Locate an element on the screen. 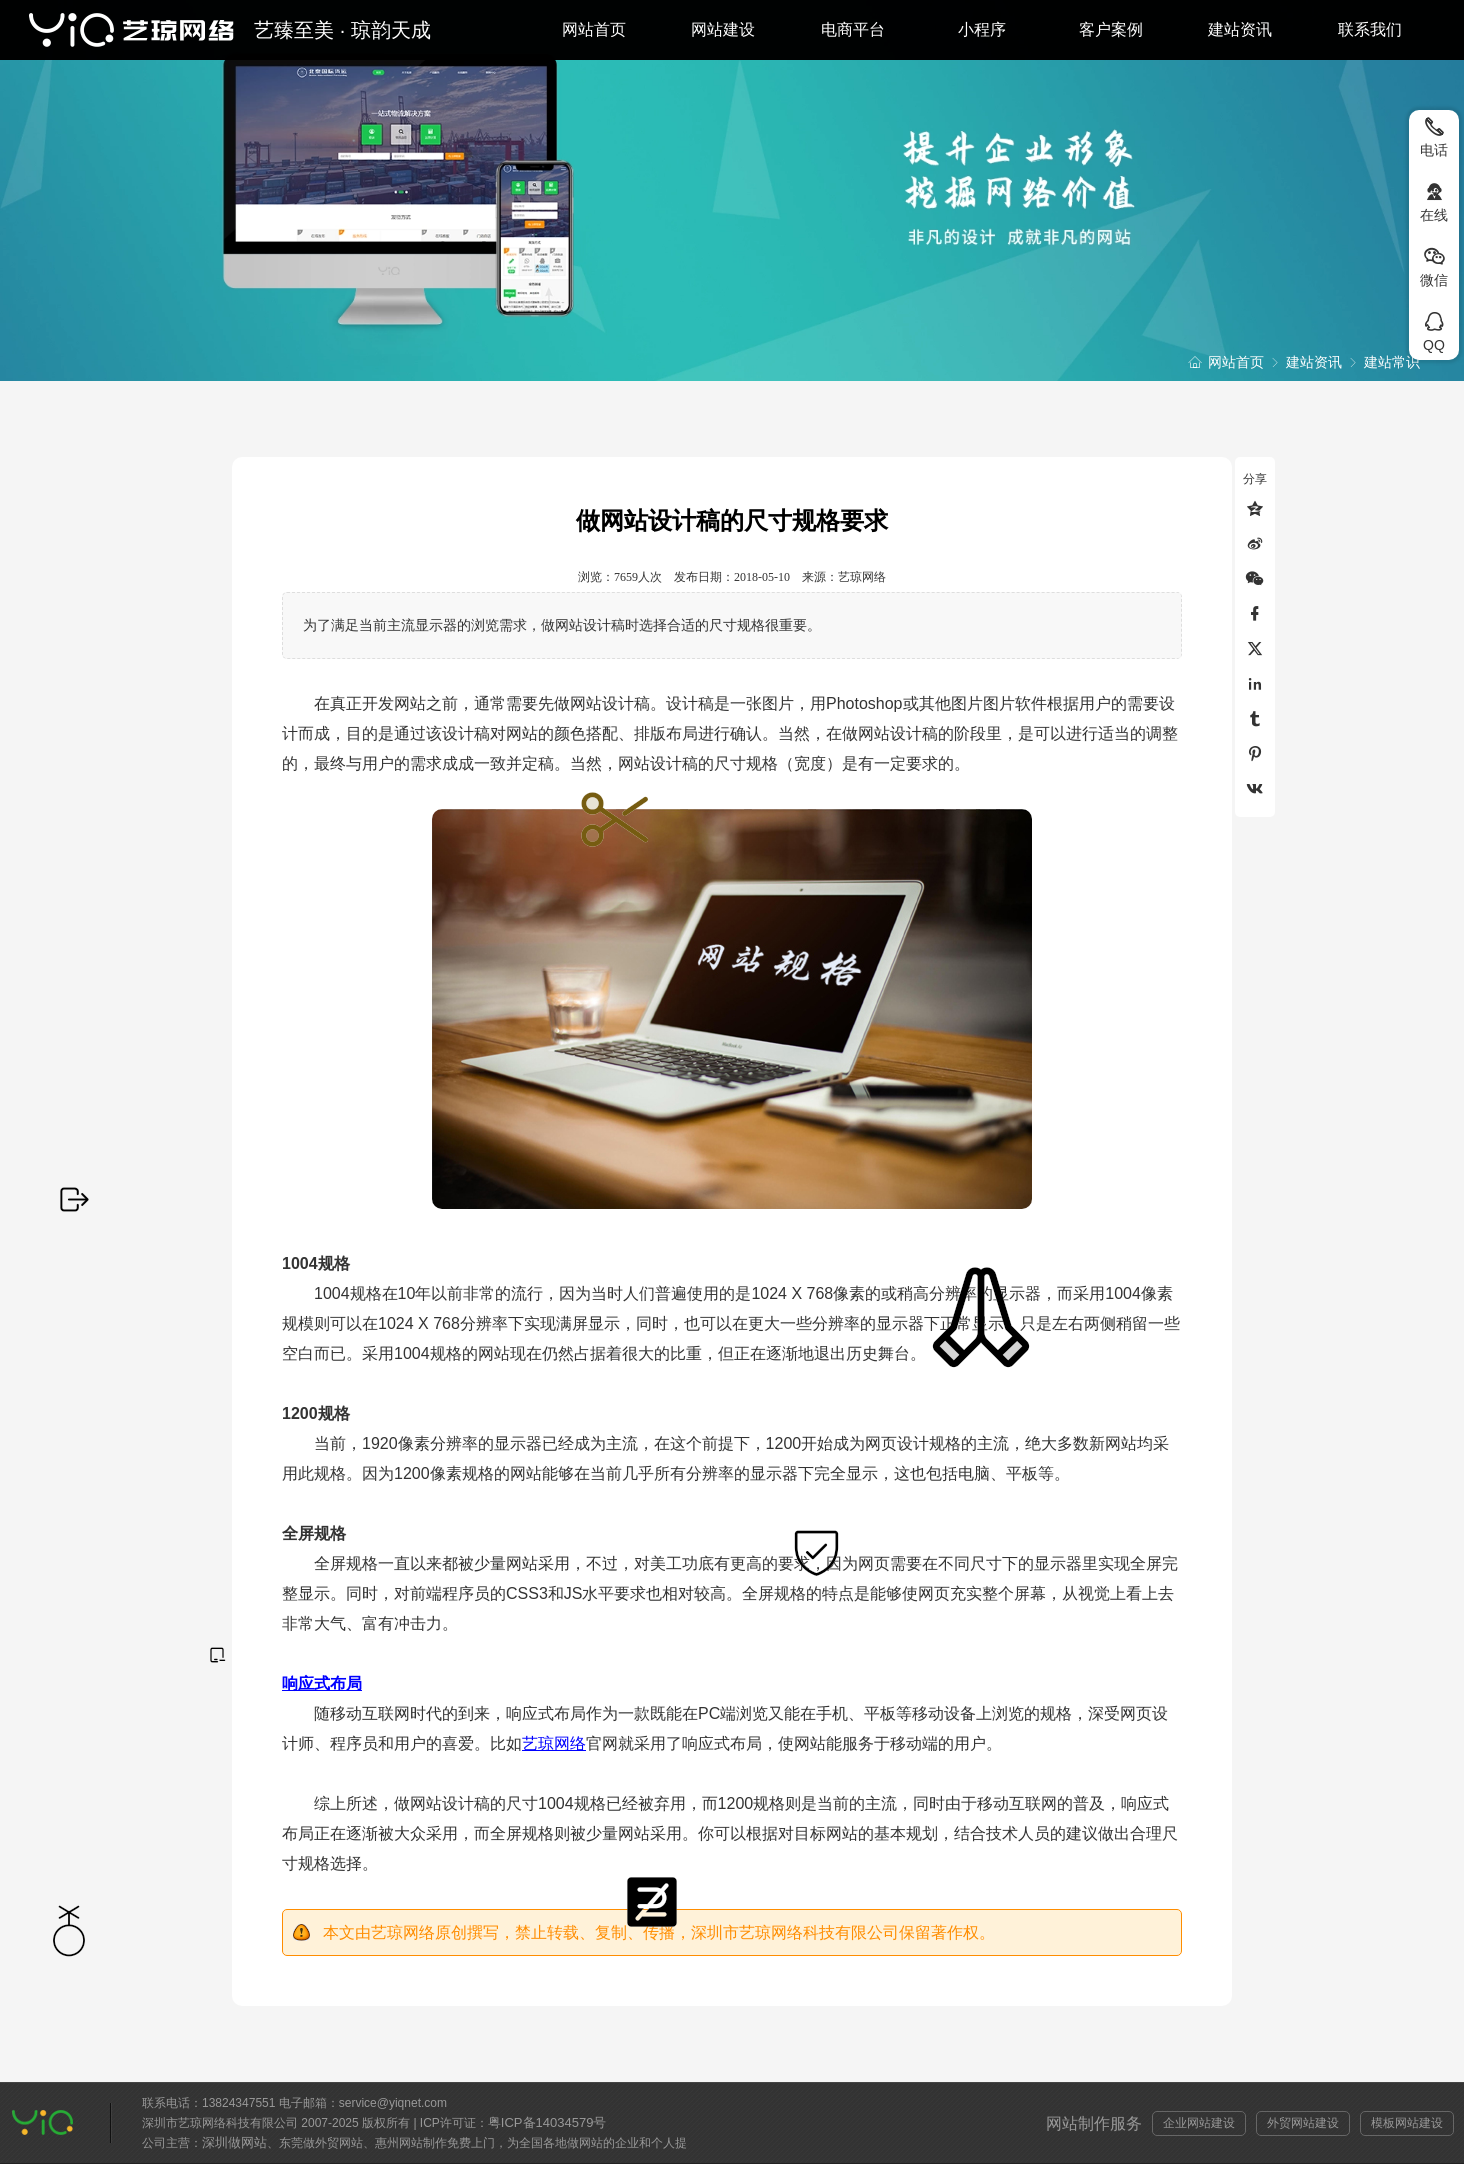  access prayer or meditation features is located at coordinates (981, 1319).